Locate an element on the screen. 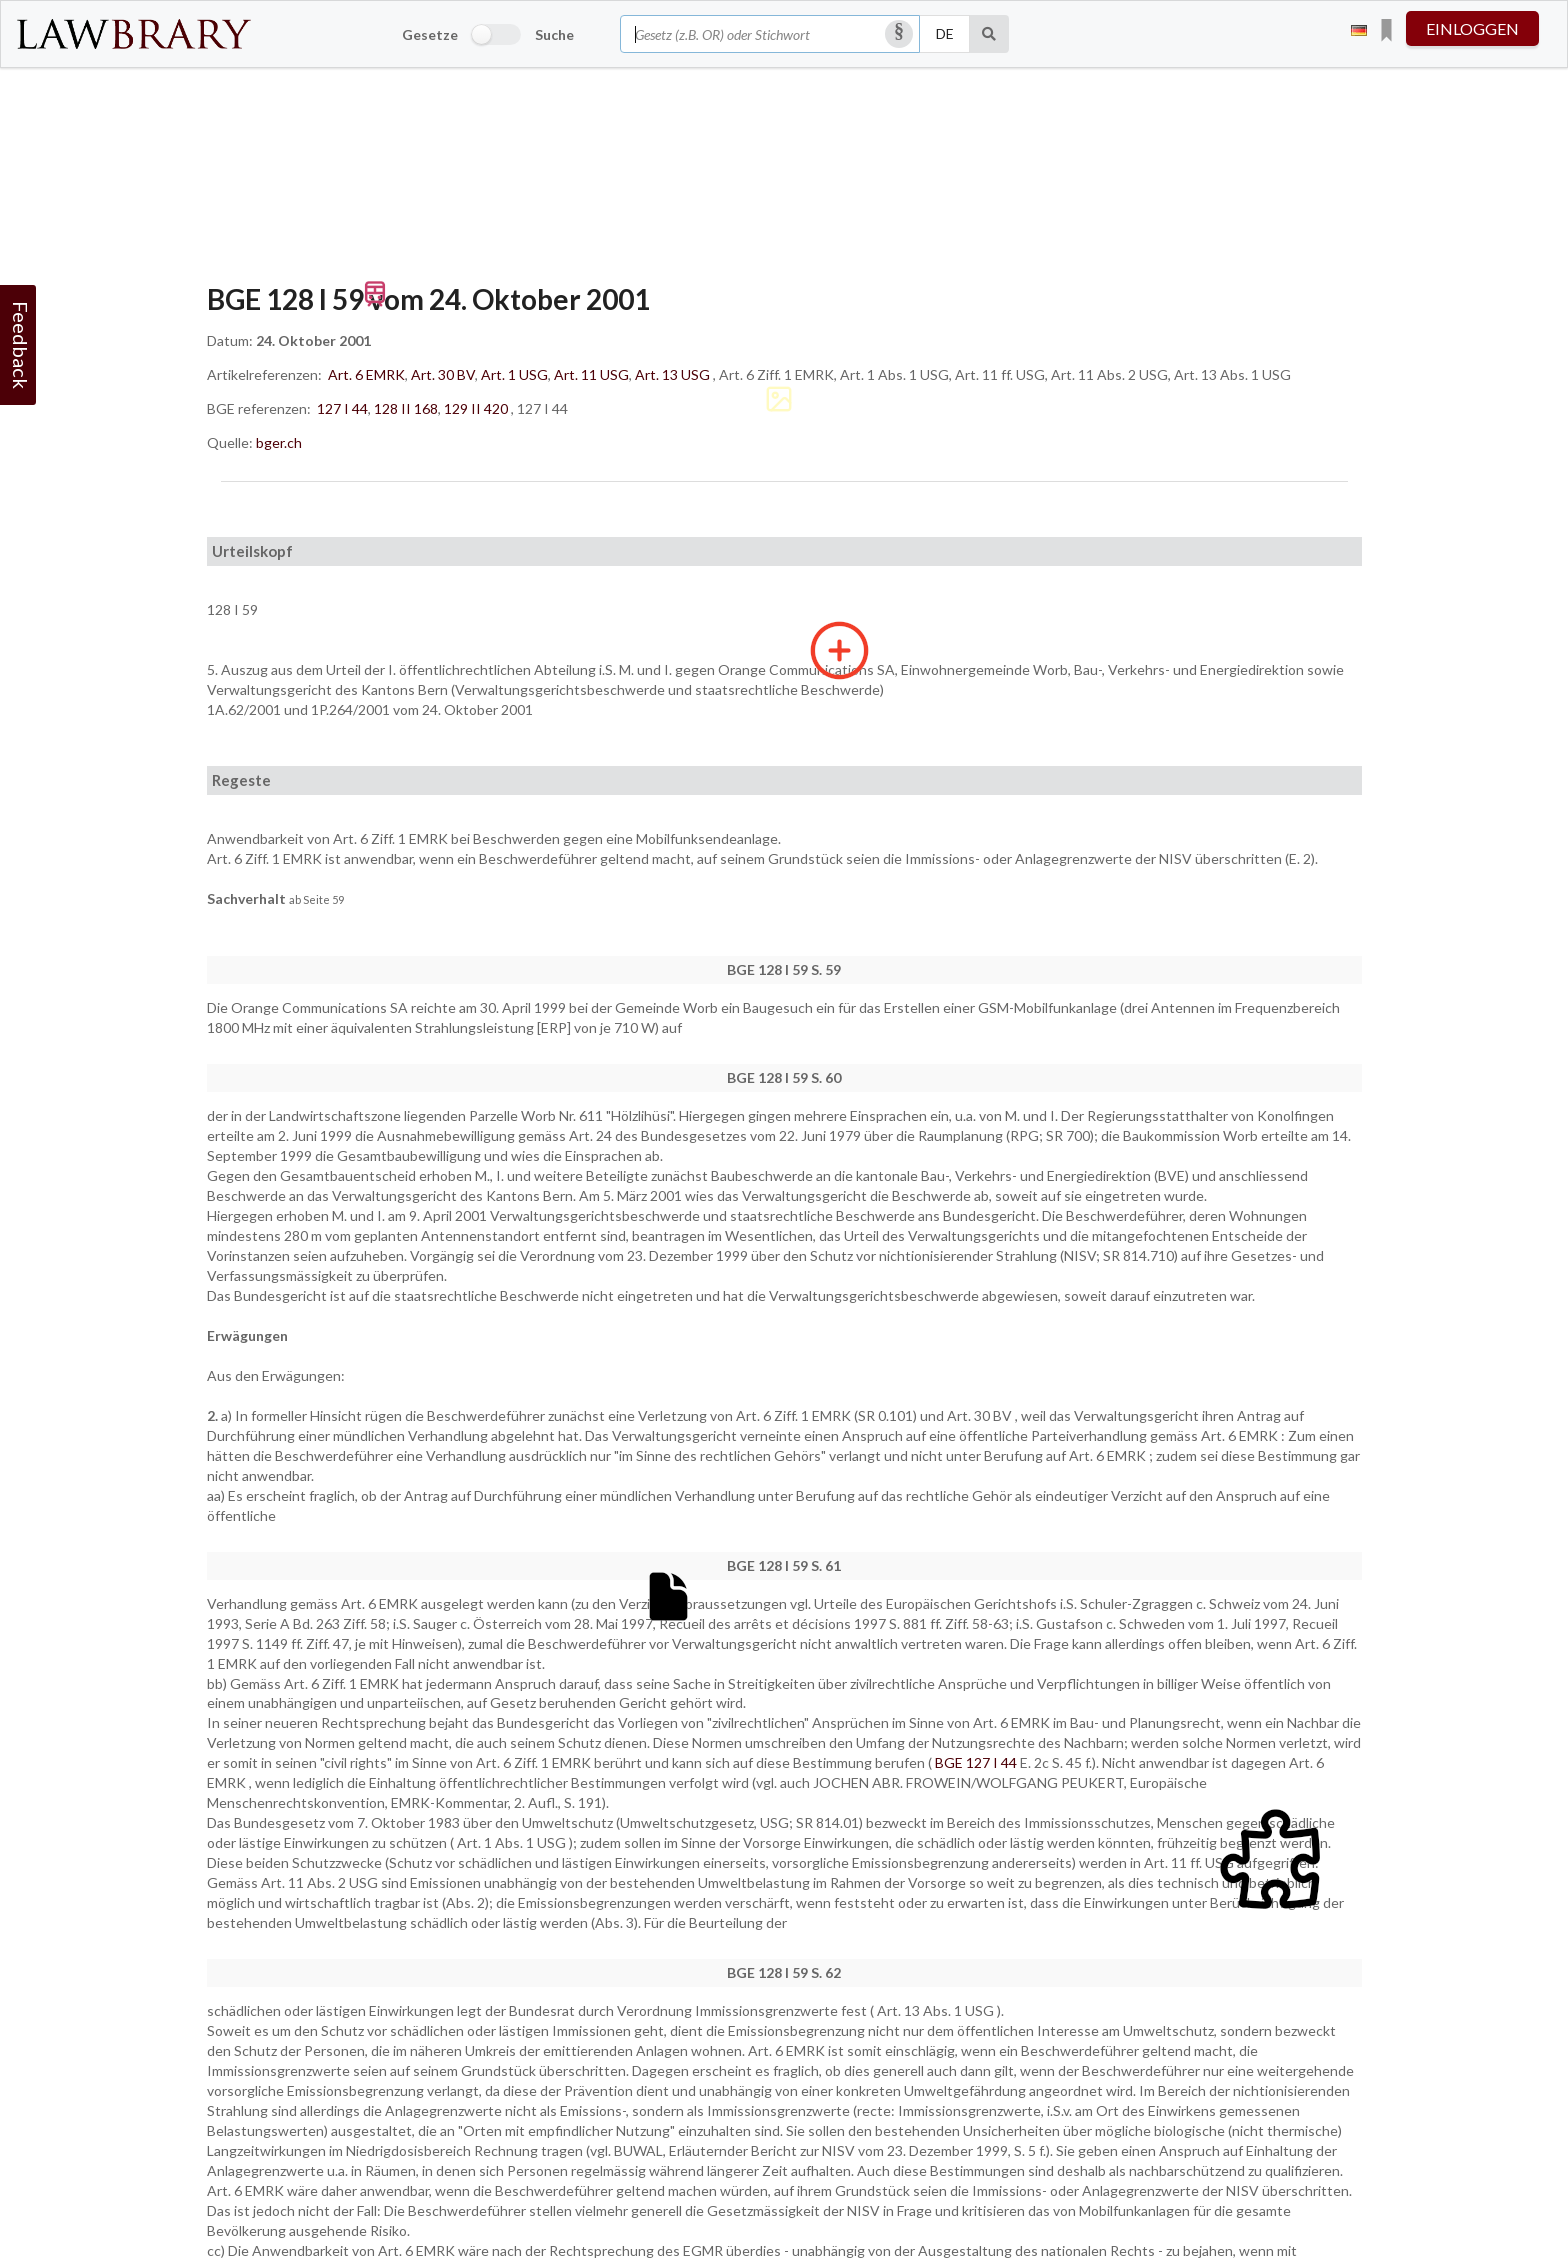  view document or file is located at coordinates (668, 1596).